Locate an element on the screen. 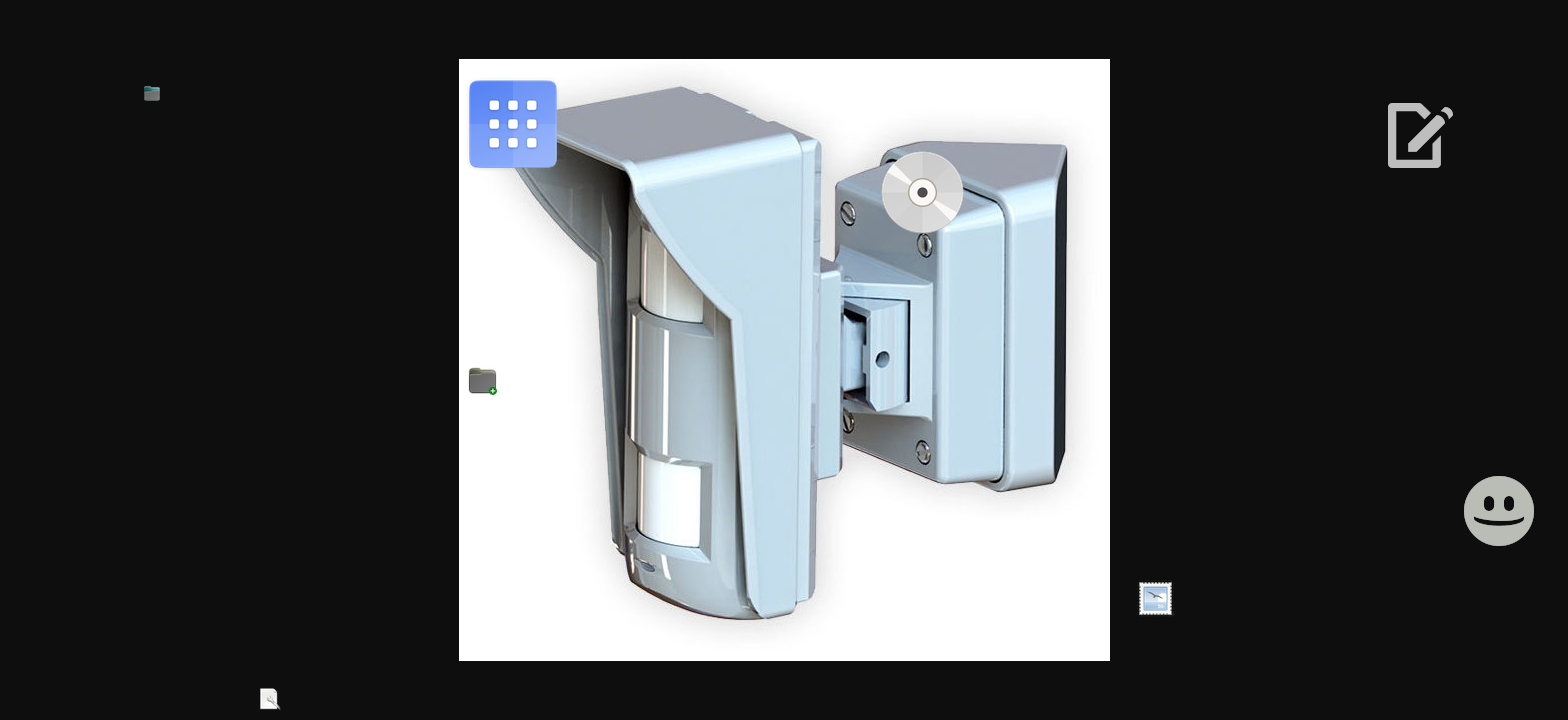  create a new folder is located at coordinates (482, 380).